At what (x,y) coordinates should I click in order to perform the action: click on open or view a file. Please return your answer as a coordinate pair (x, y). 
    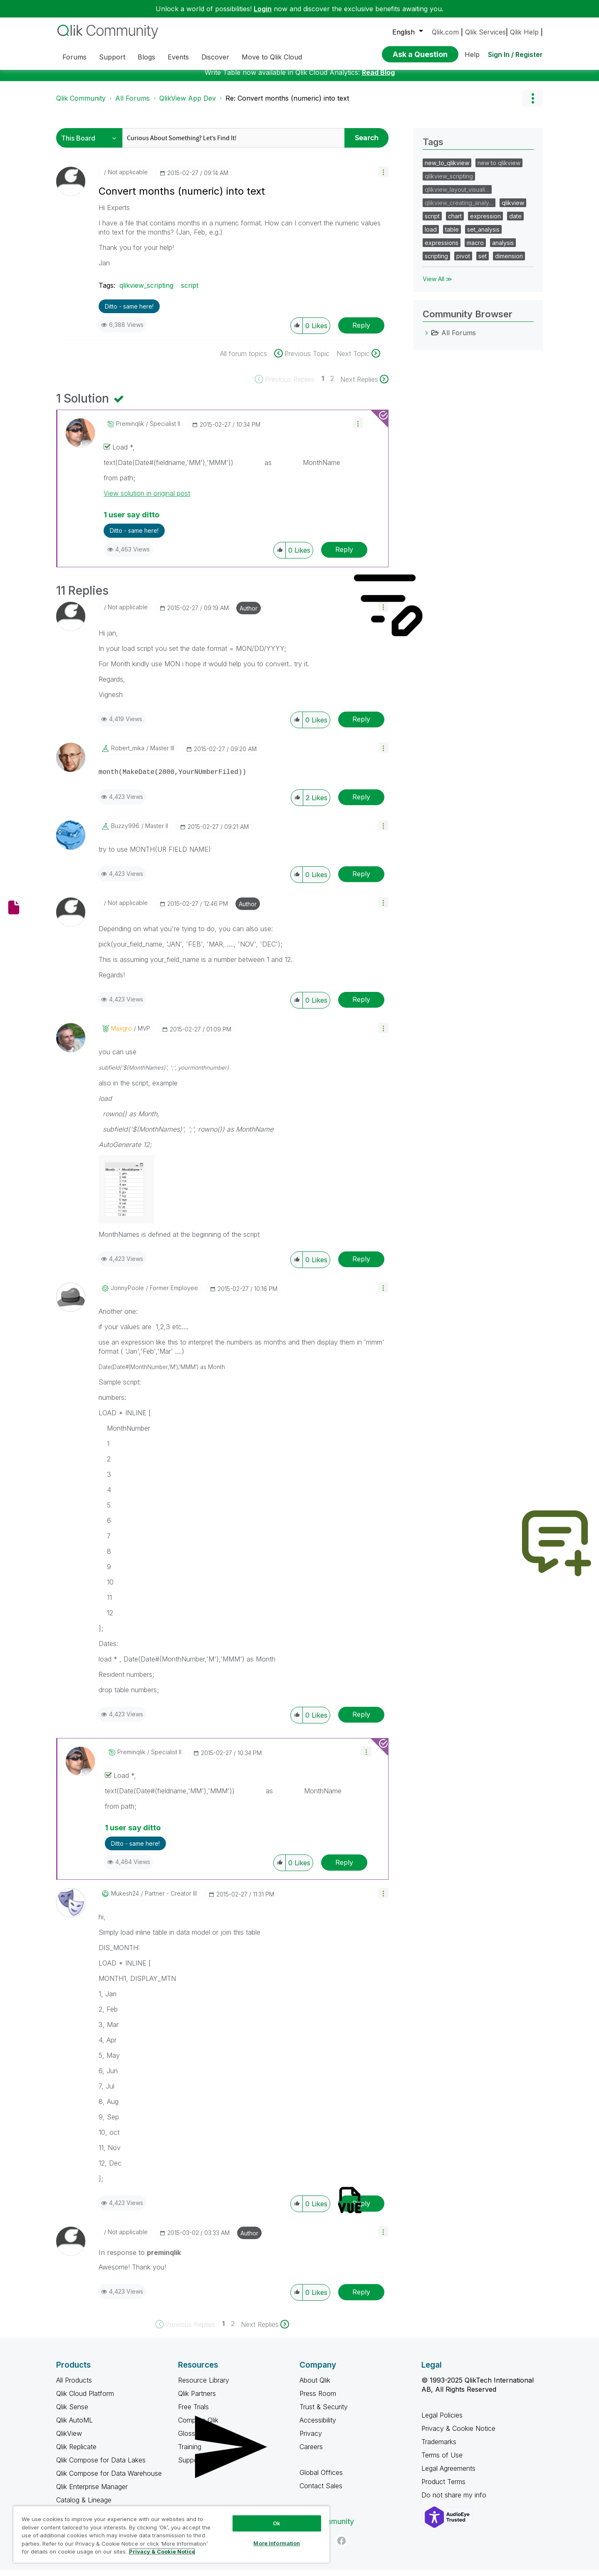
    Looking at the image, I should click on (14, 907).